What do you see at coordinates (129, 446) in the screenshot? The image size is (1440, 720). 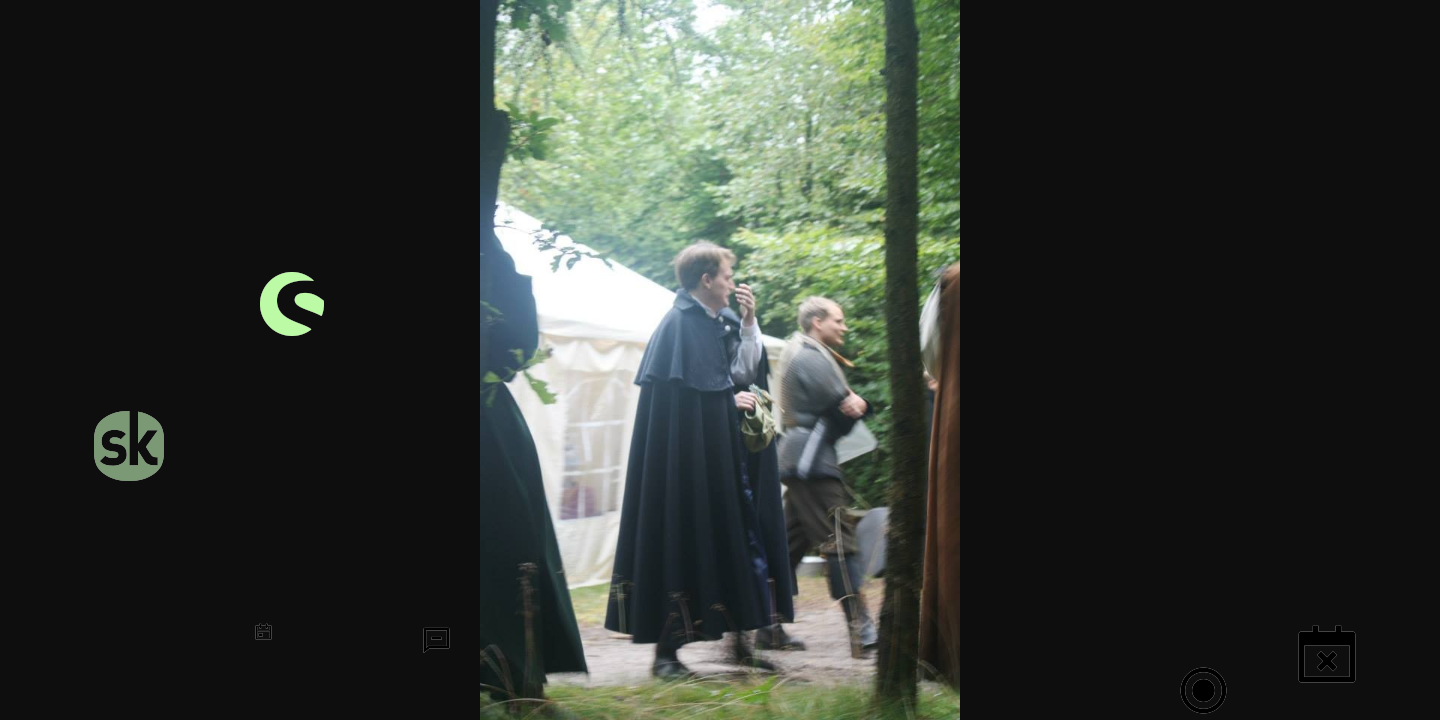 I see `open the Songkick app` at bounding box center [129, 446].